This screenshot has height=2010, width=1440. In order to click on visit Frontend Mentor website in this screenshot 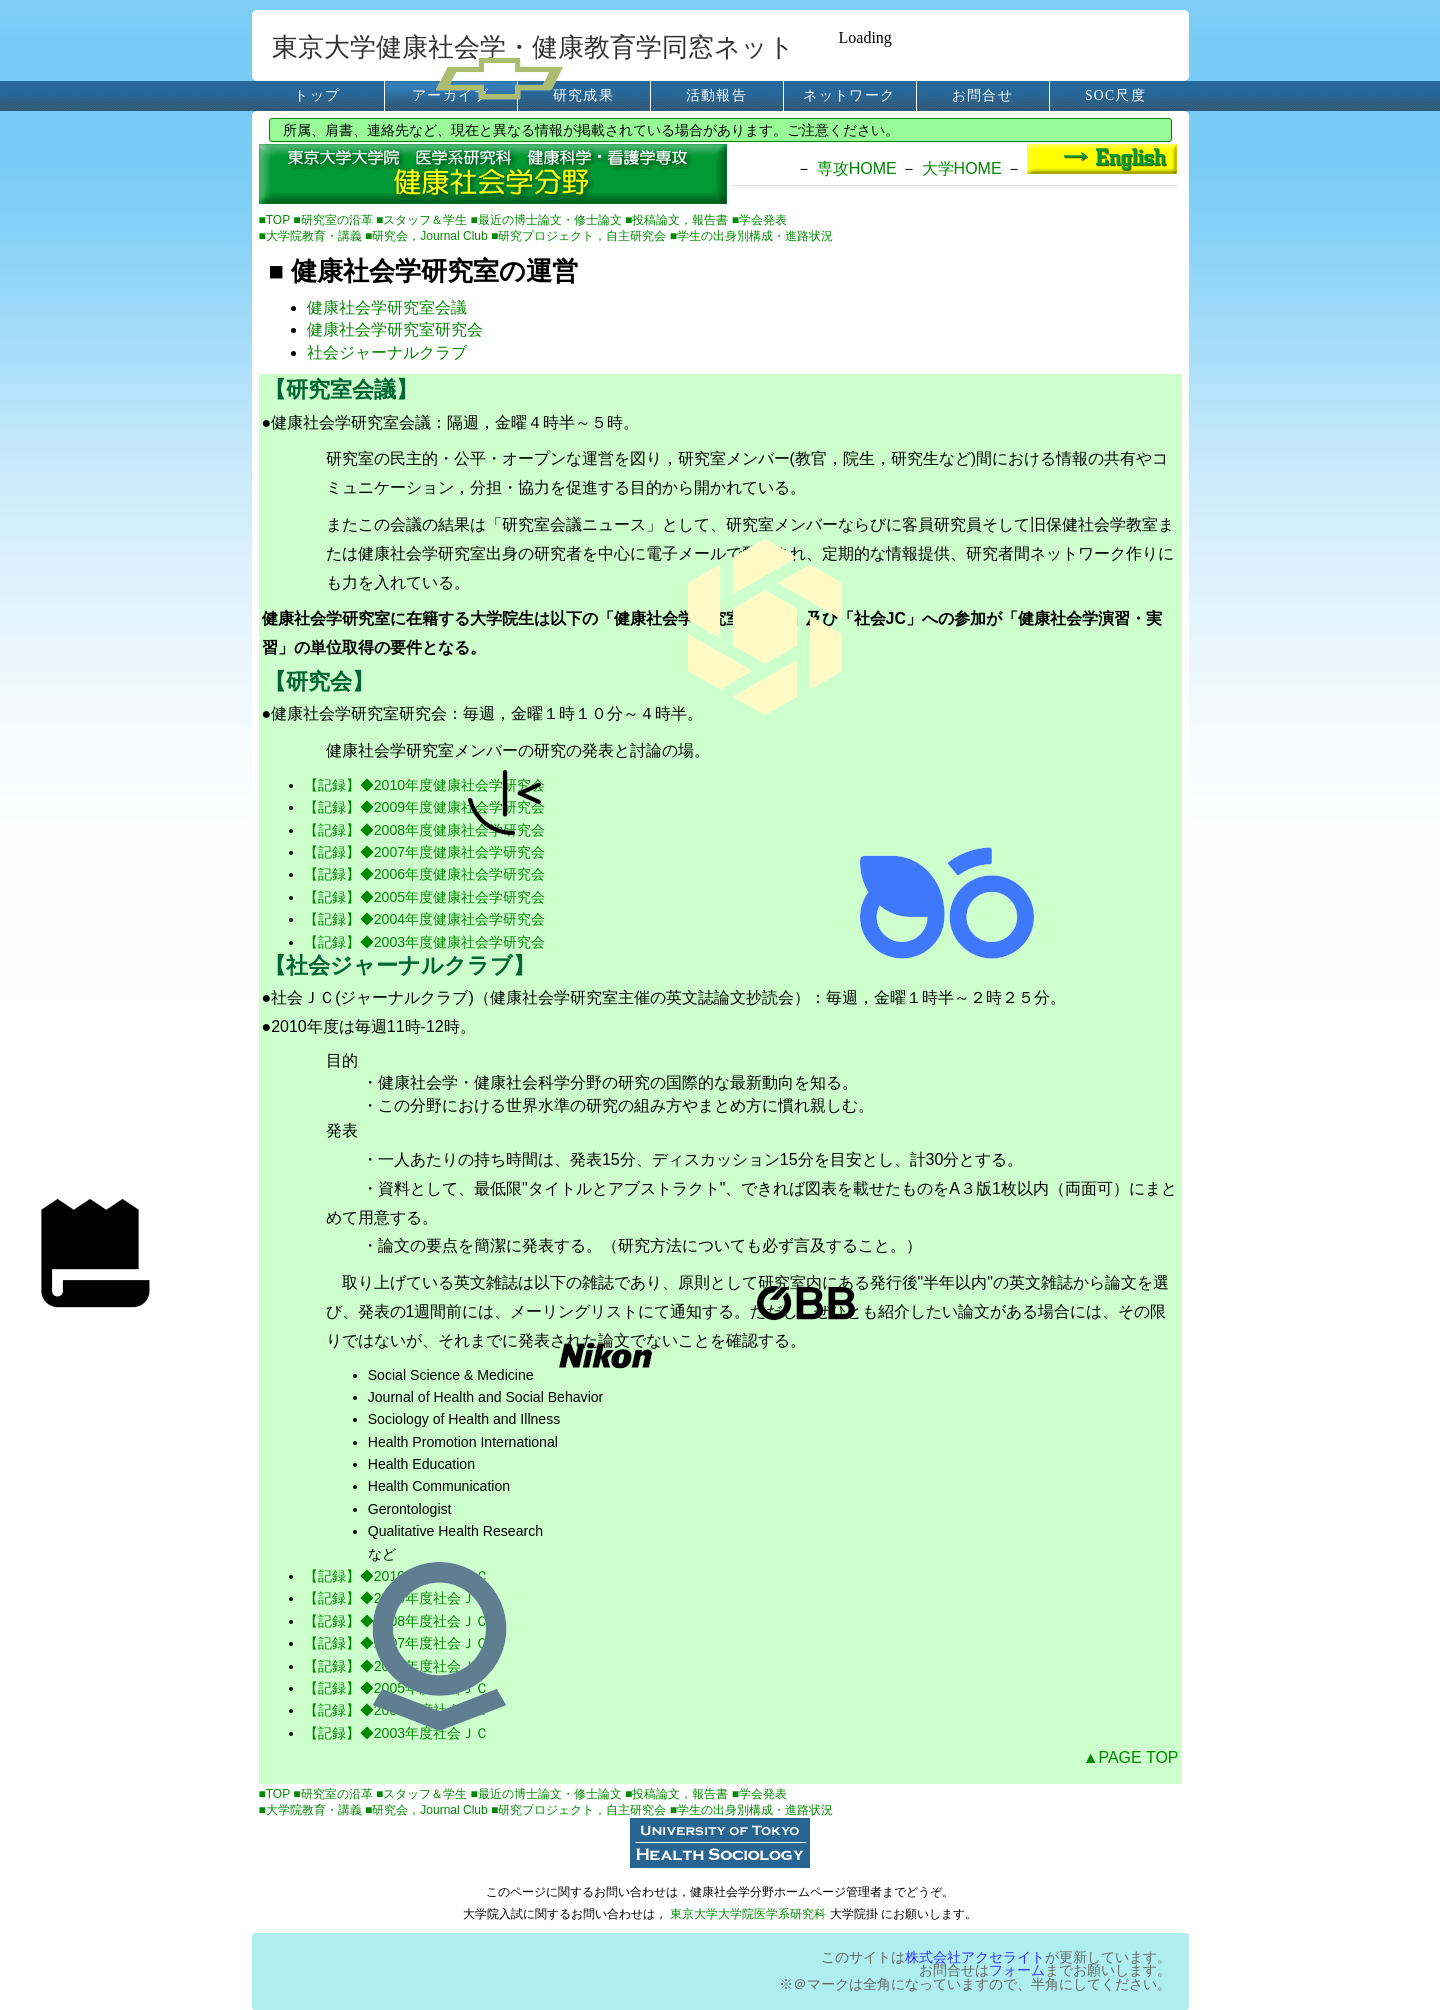, I will do `click(504, 802)`.